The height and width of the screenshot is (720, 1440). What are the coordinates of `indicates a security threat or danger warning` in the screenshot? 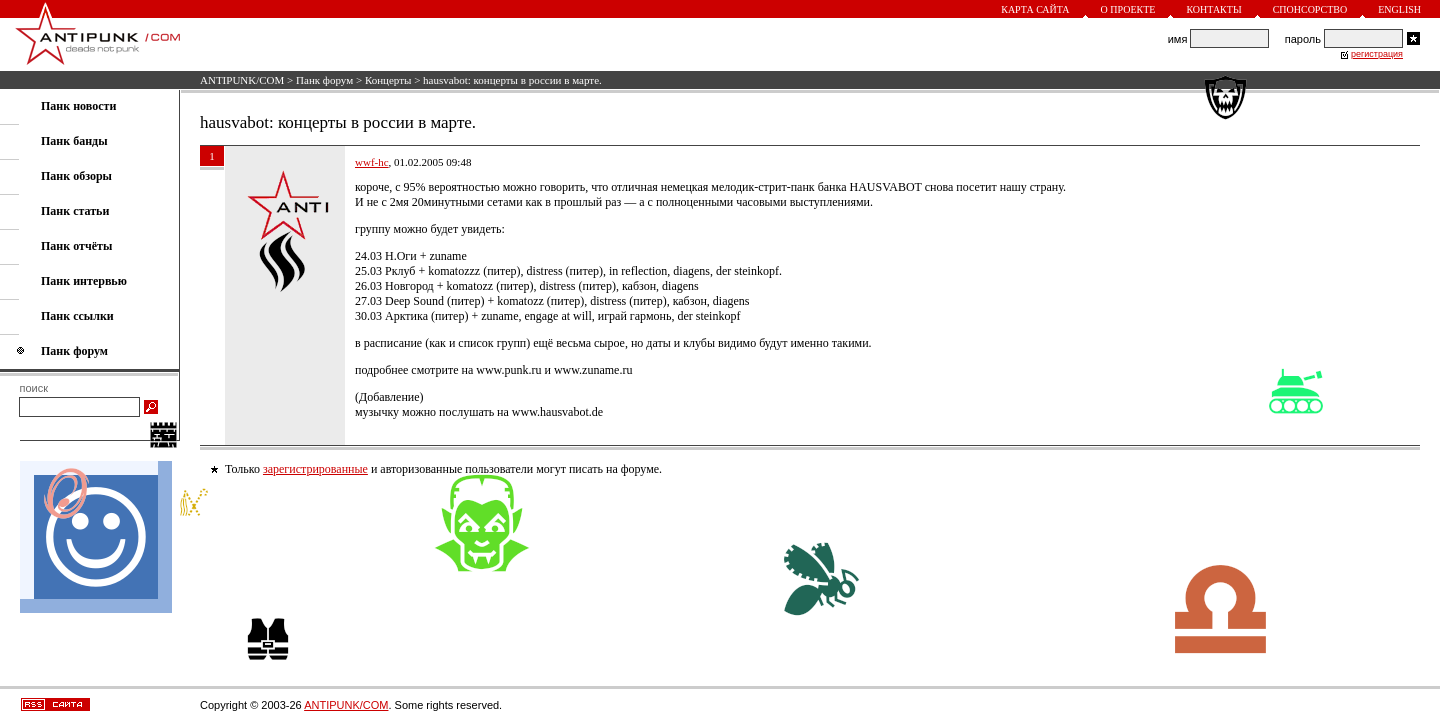 It's located at (1225, 97).